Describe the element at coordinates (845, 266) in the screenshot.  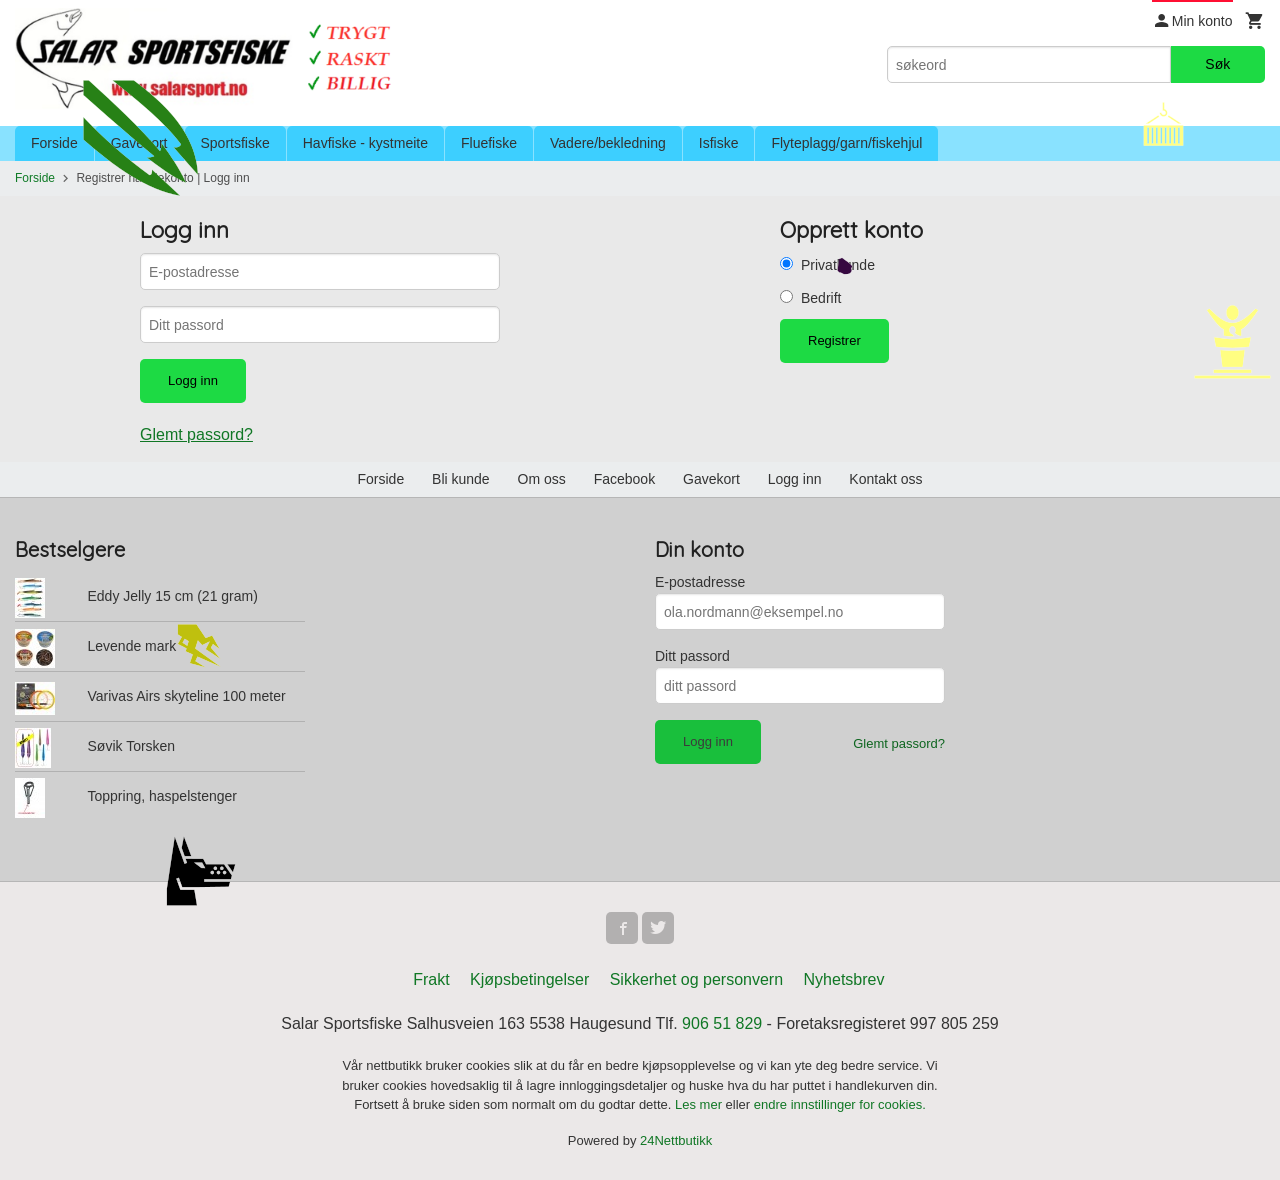
I see `select uruguay as your country or region` at that location.